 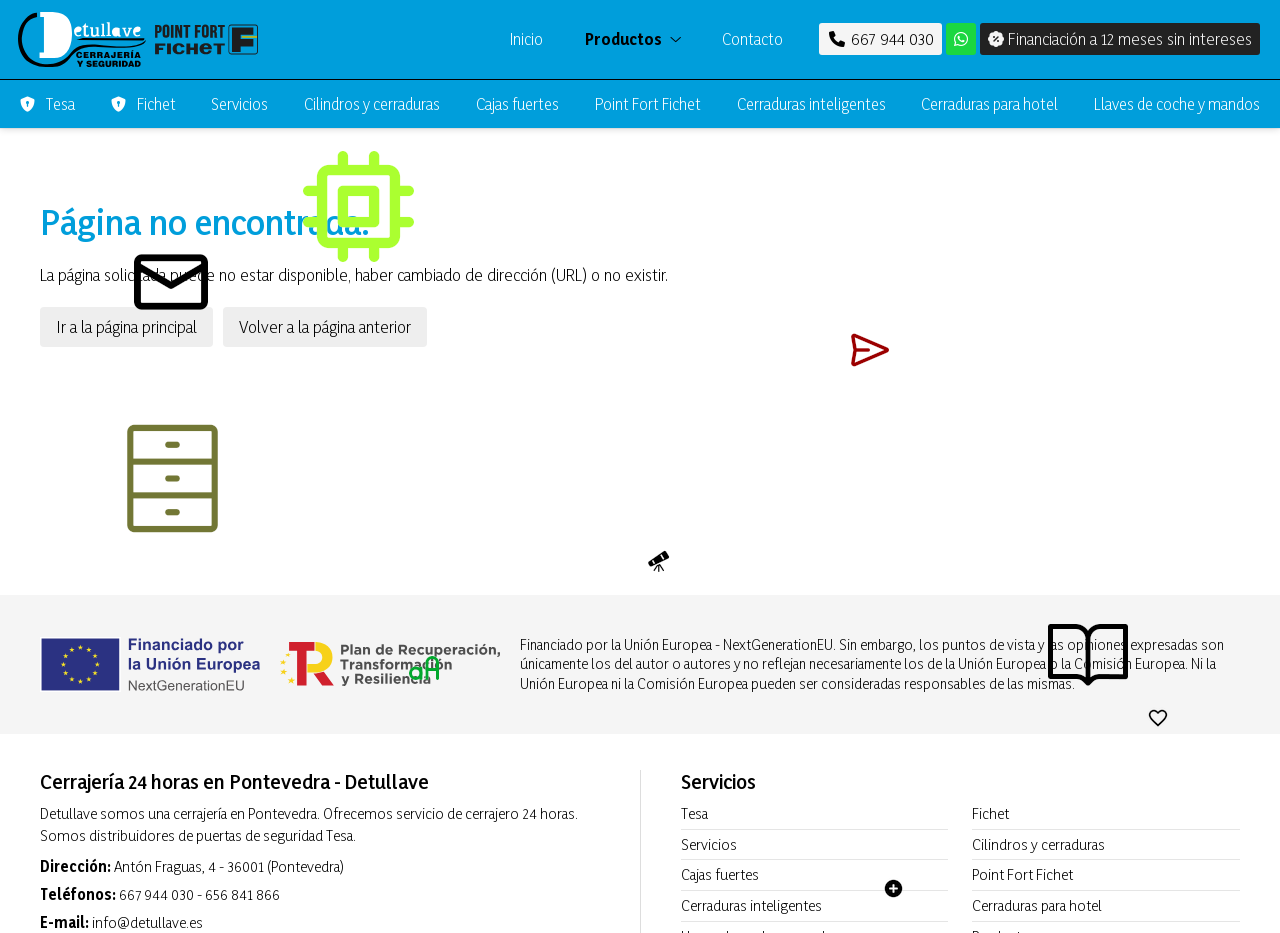 What do you see at coordinates (893, 888) in the screenshot?
I see `add a new item` at bounding box center [893, 888].